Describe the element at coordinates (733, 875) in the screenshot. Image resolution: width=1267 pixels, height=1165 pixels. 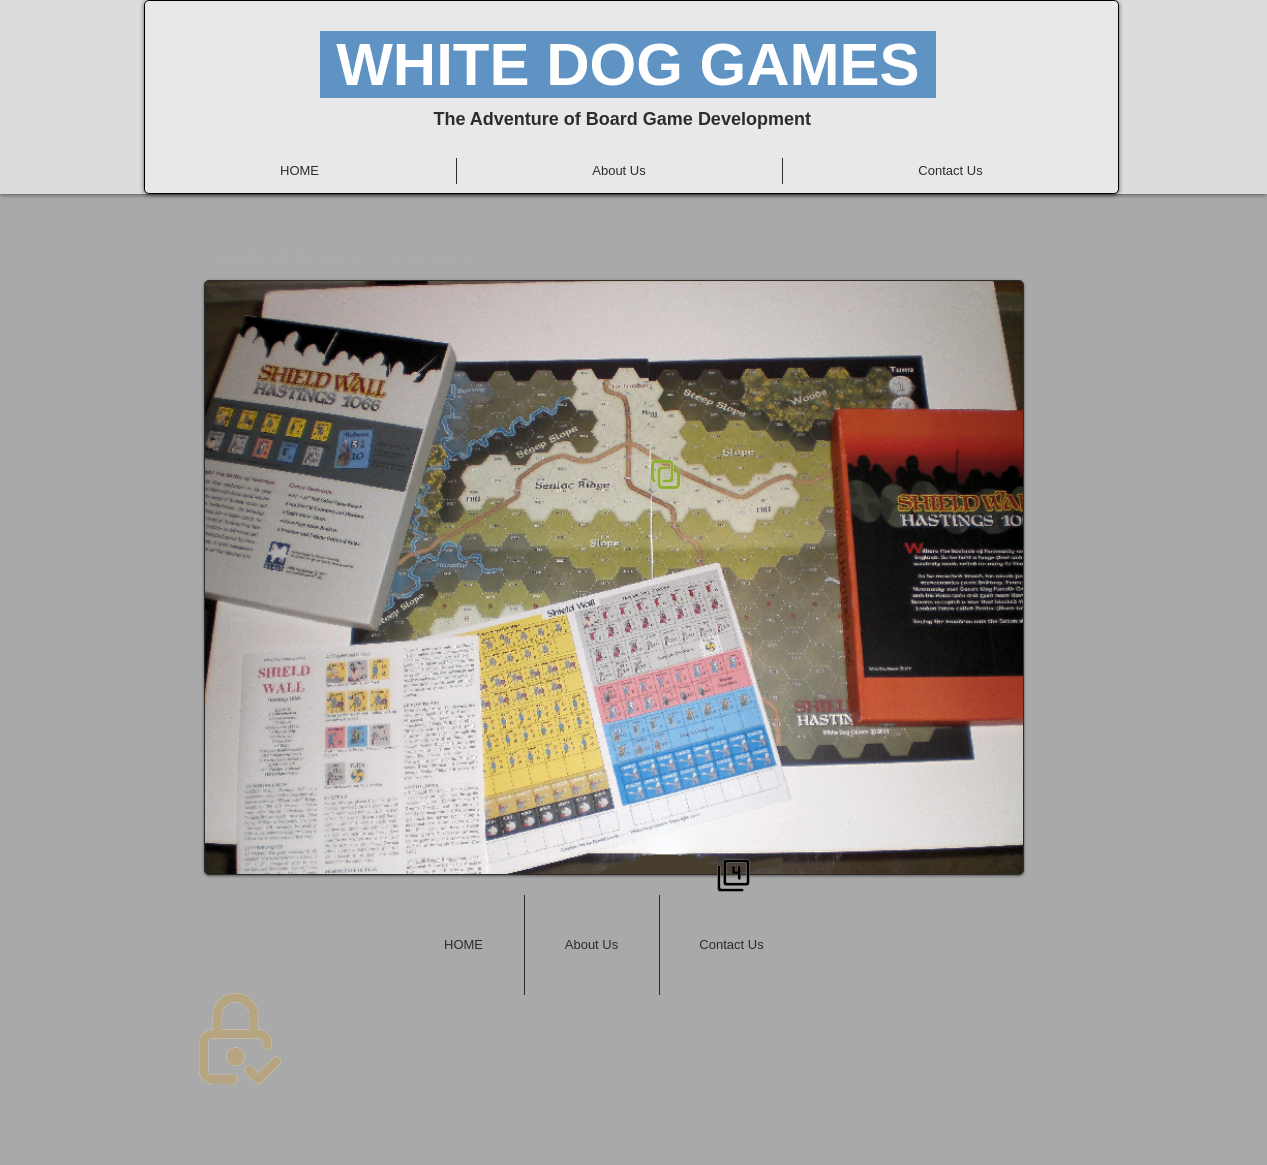
I see `indicates 4 stacked layers or images` at that location.